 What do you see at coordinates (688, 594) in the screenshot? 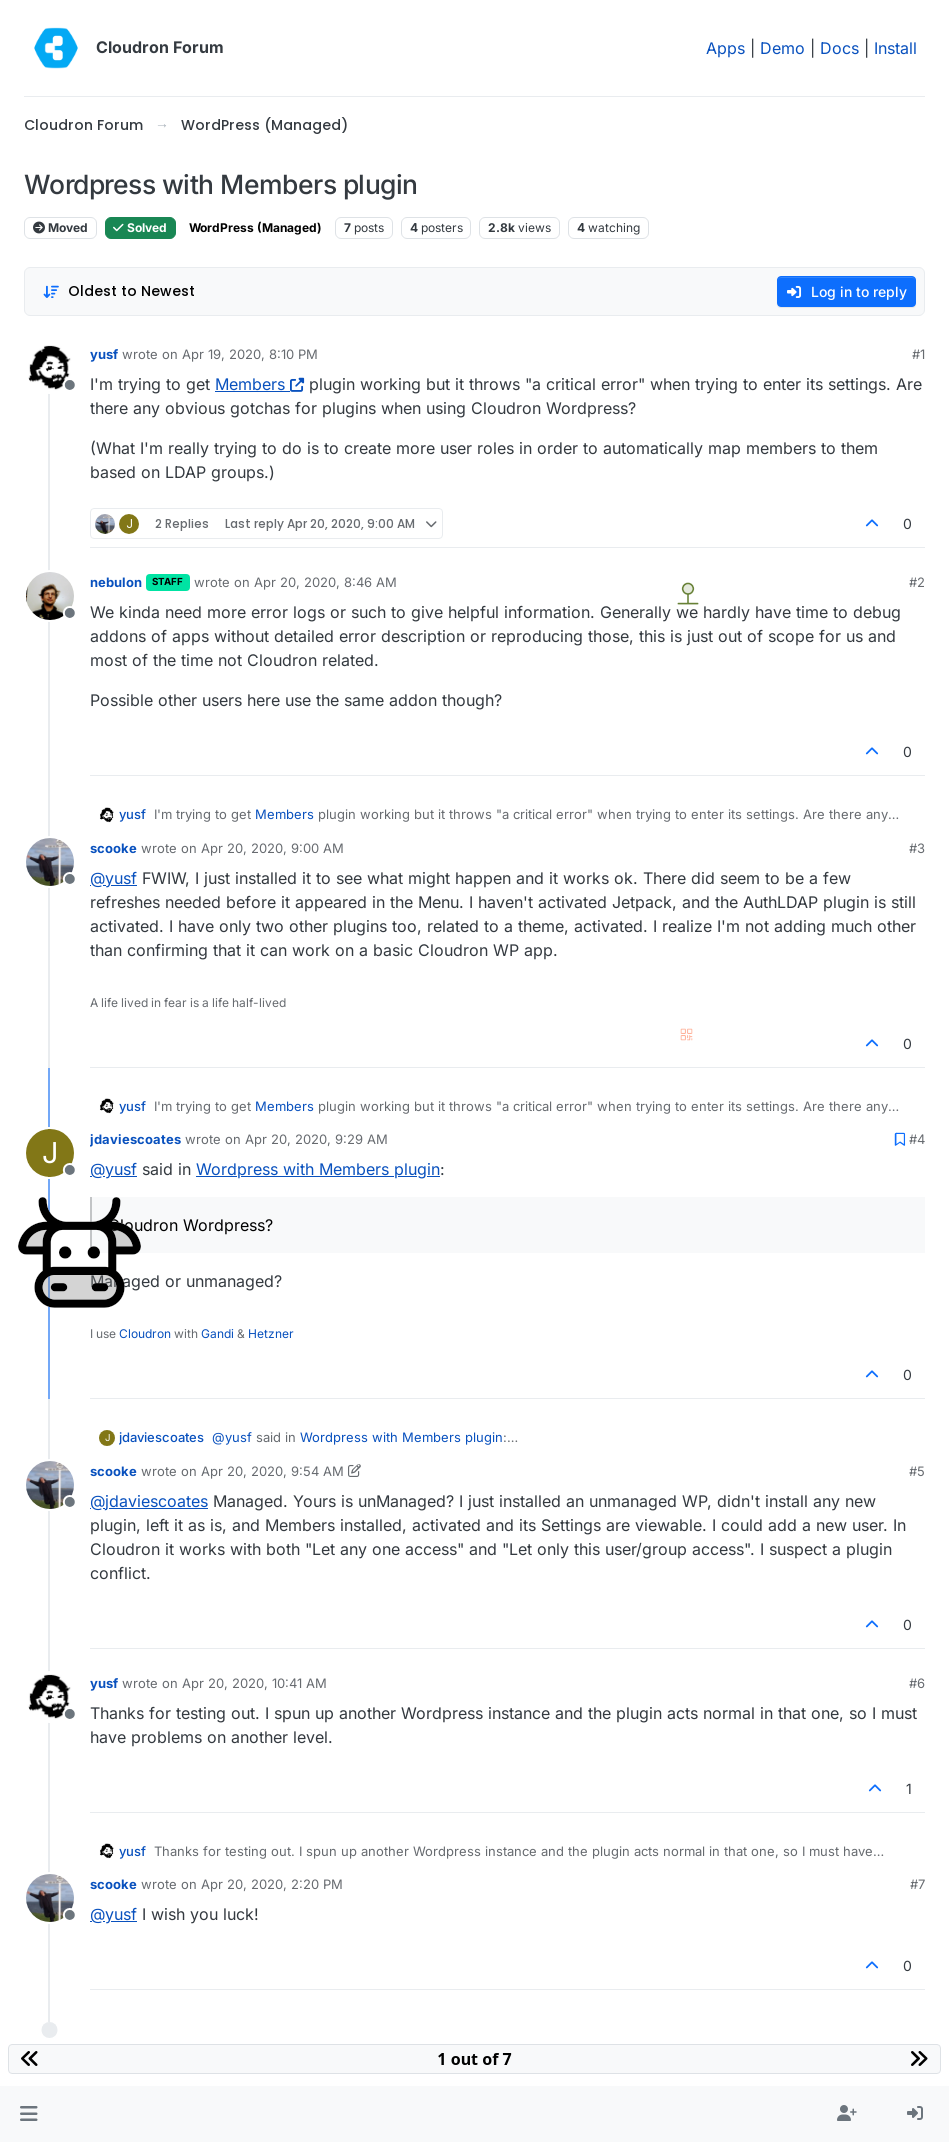
I see `mark a location on the map` at bounding box center [688, 594].